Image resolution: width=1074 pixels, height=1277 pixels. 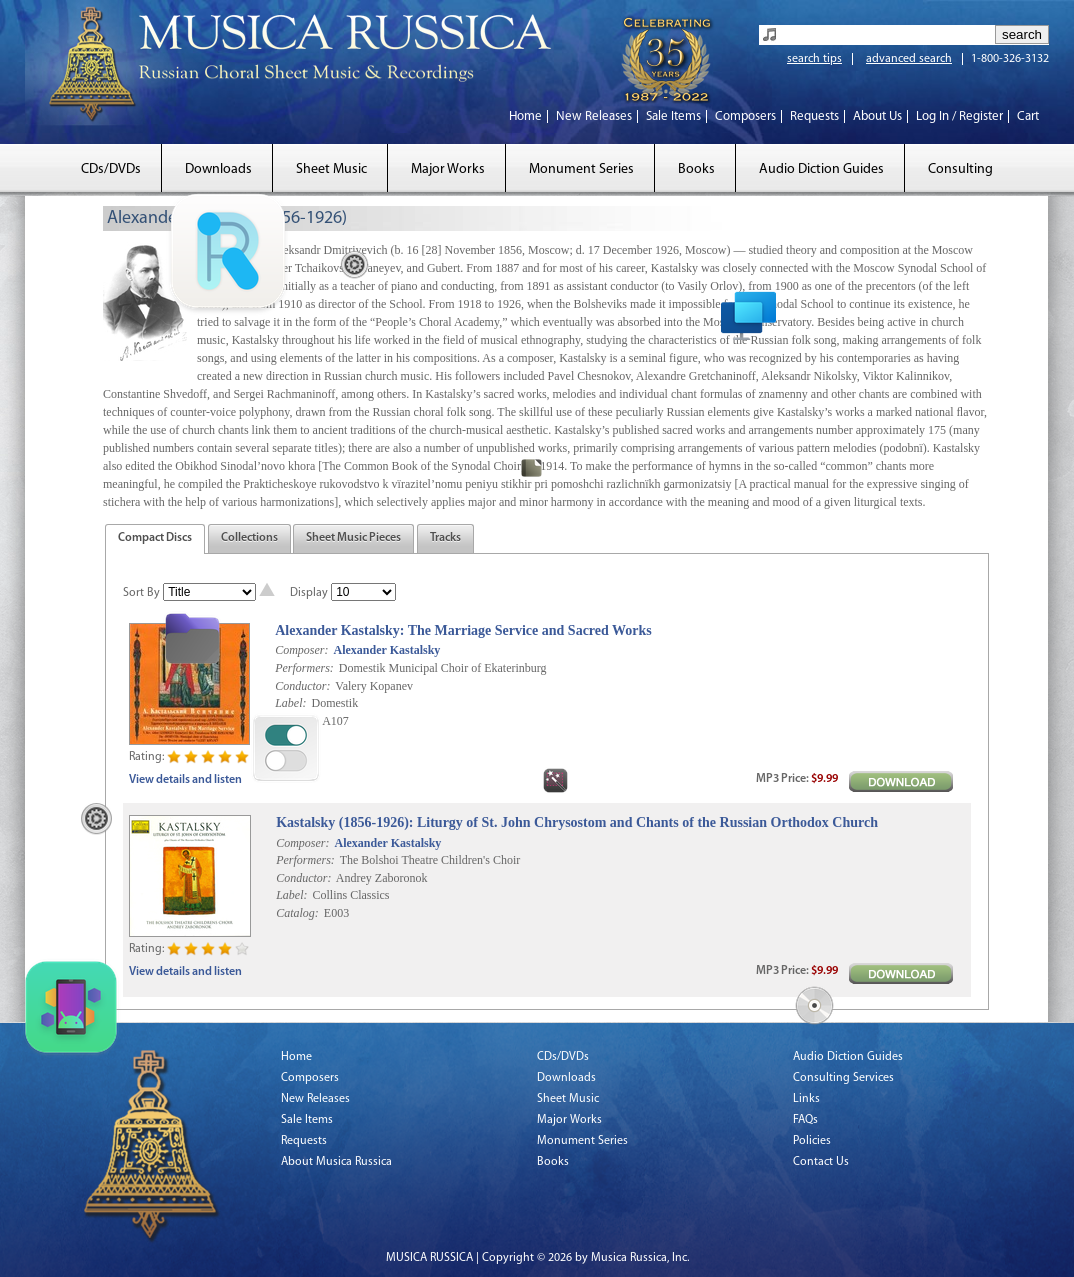 What do you see at coordinates (814, 1005) in the screenshot?
I see `access DVD-ROM drive` at bounding box center [814, 1005].